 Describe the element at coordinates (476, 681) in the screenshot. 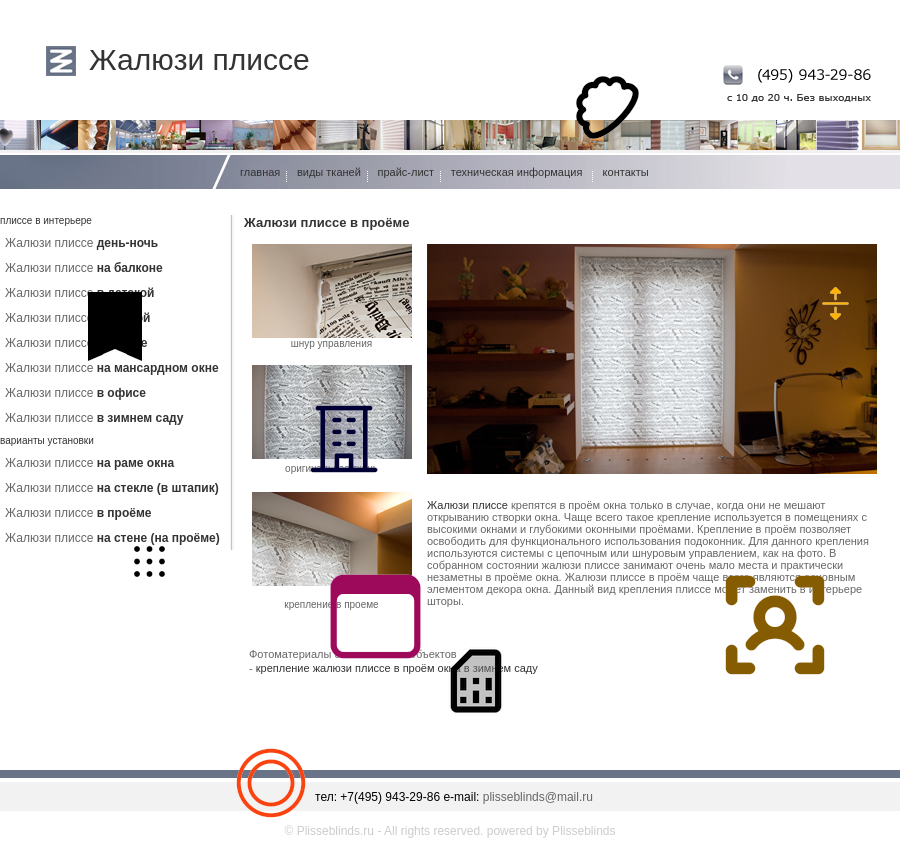

I see `view sim card information` at that location.